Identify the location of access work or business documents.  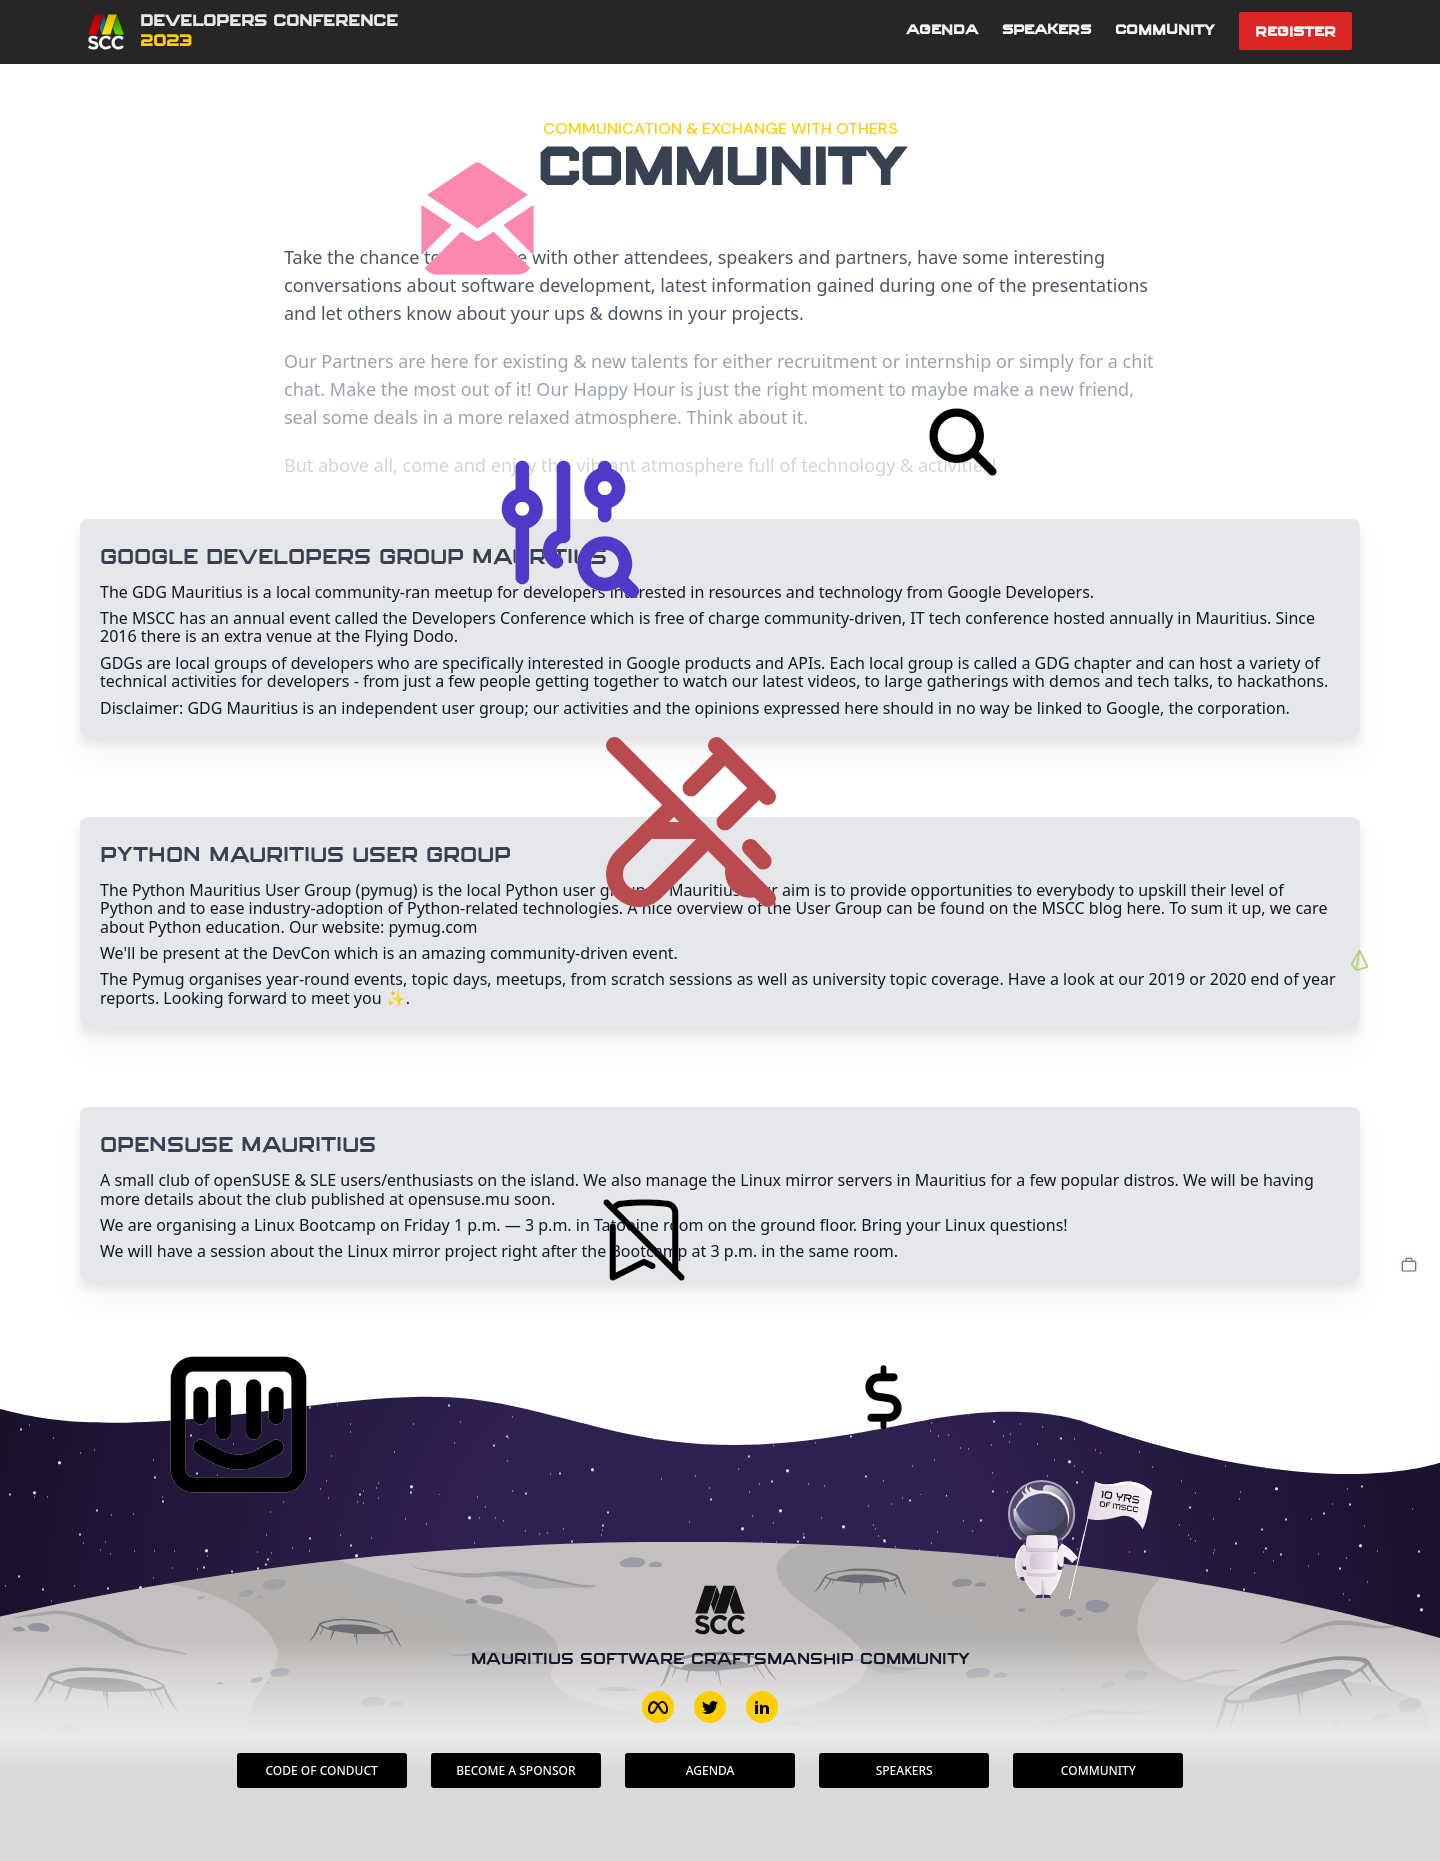
(1409, 1265).